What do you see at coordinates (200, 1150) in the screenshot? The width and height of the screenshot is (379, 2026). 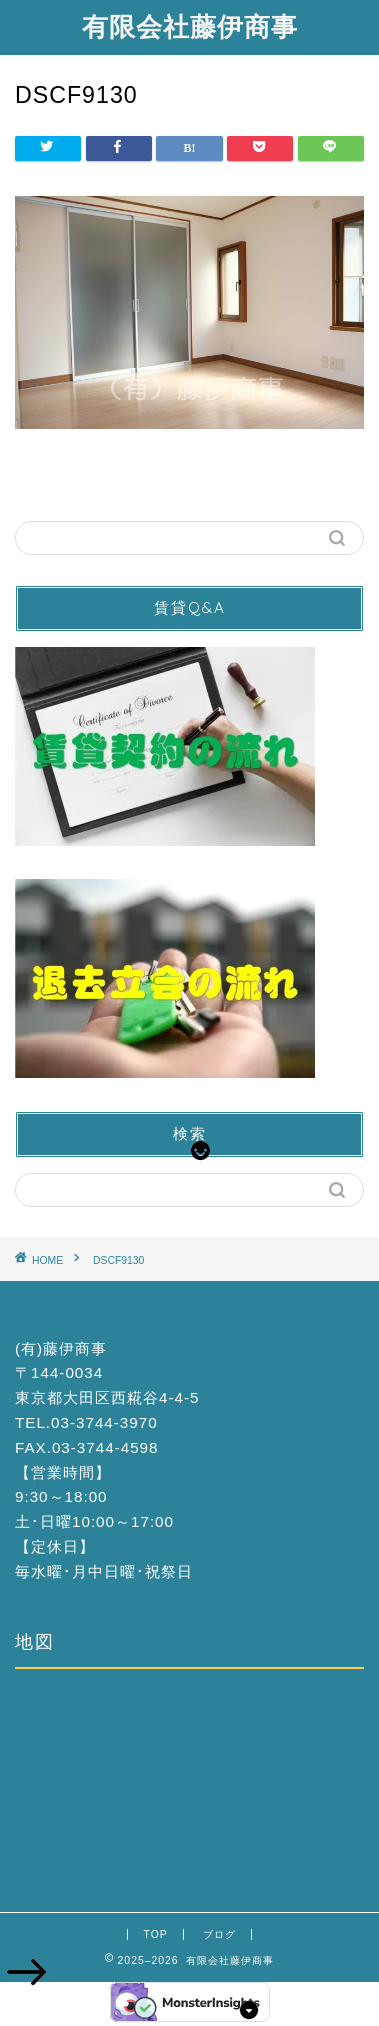 I see `open emoji picker` at bounding box center [200, 1150].